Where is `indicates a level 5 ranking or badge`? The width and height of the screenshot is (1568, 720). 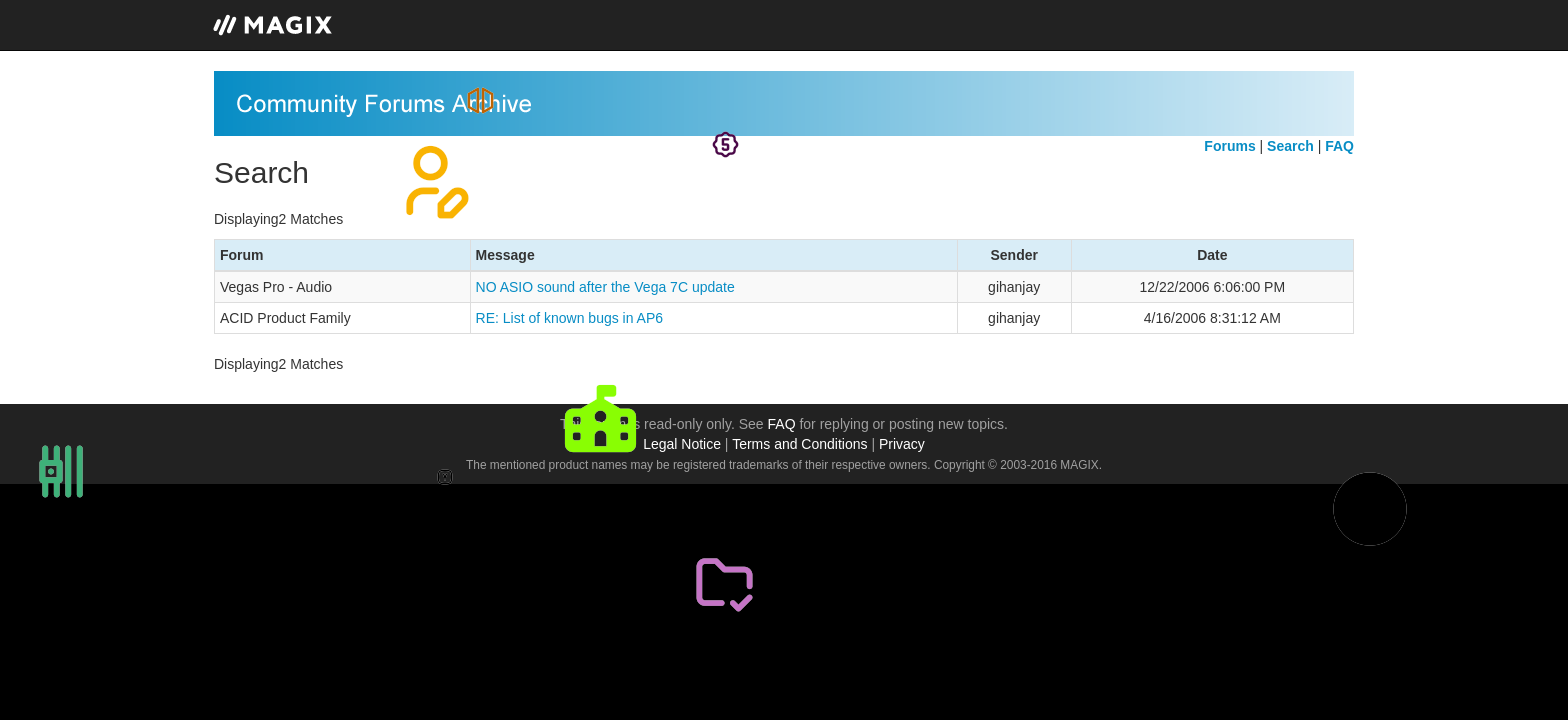
indicates a level 5 ranking or badge is located at coordinates (725, 144).